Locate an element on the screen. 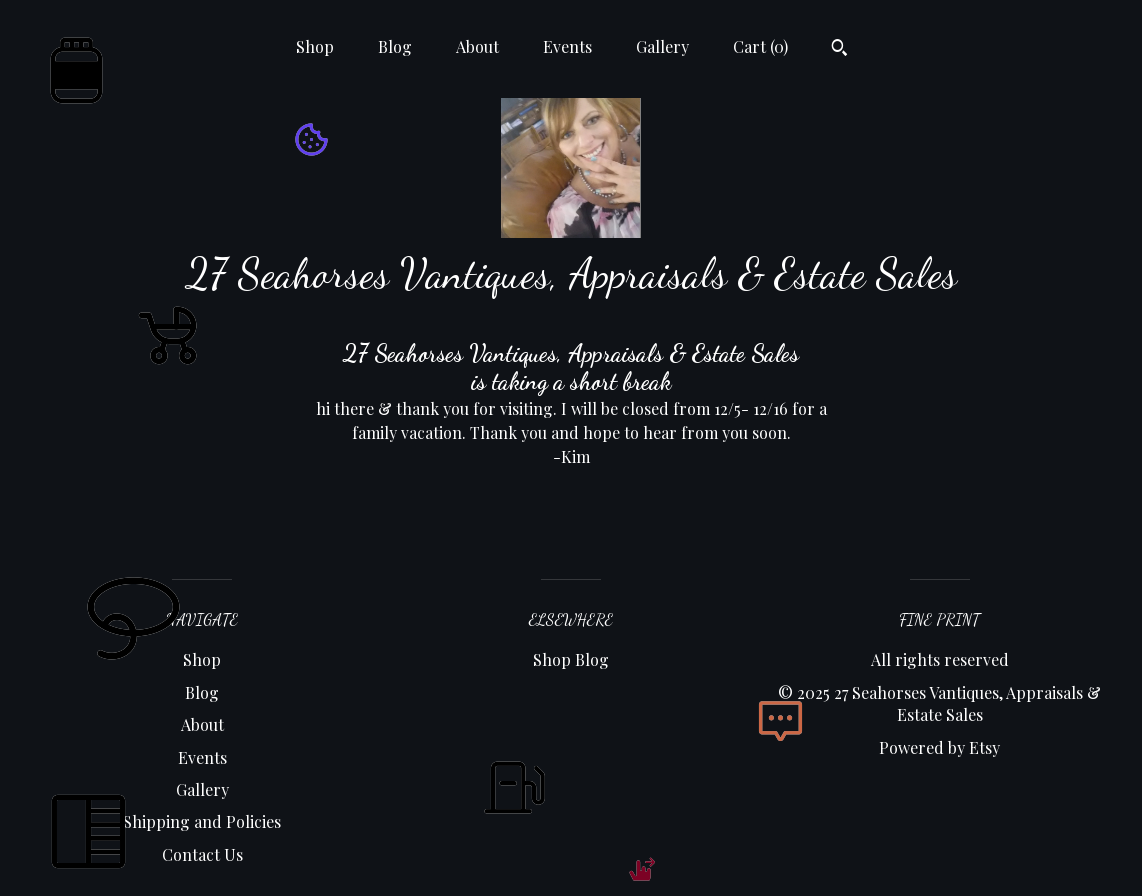  manage cookie preferences is located at coordinates (311, 139).